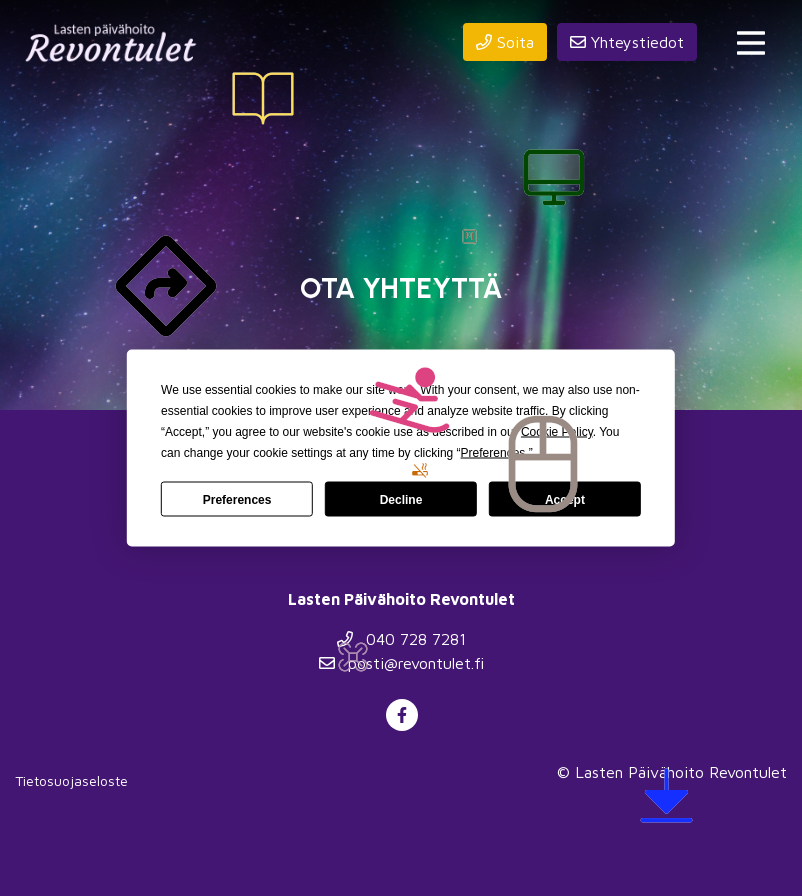  Describe the element at coordinates (420, 471) in the screenshot. I see `no smoking area indicator` at that location.